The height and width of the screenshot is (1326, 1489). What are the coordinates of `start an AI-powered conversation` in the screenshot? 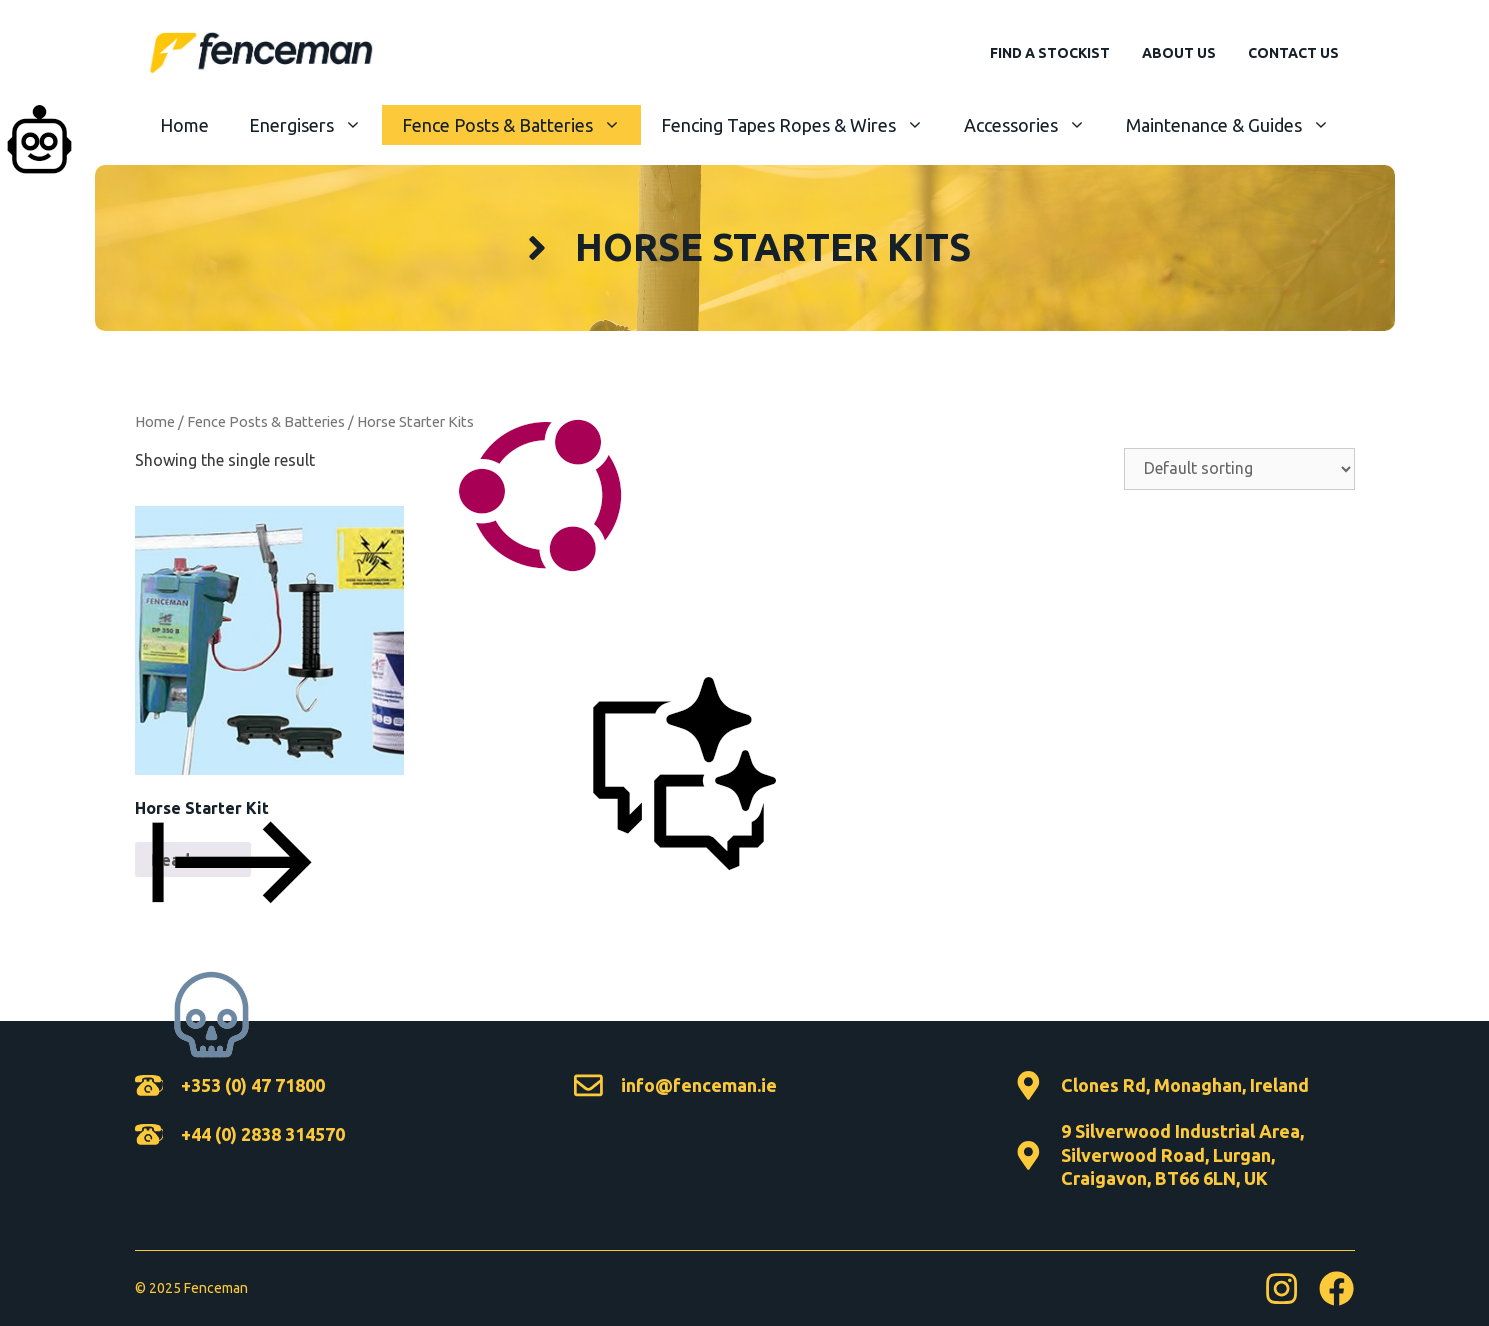 It's located at (678, 774).